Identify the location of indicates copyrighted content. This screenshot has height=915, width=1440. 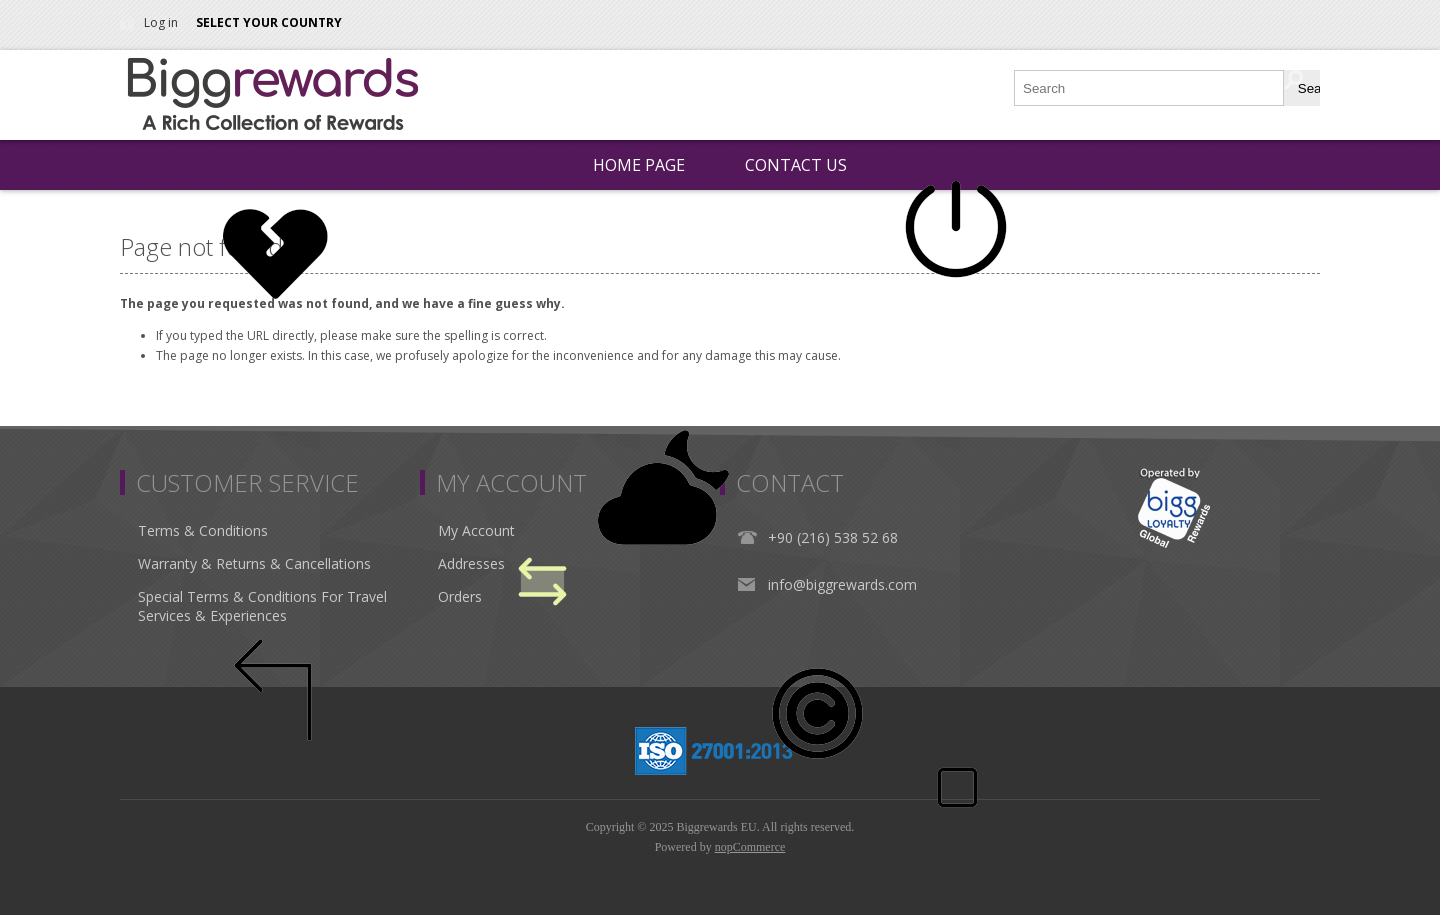
(817, 713).